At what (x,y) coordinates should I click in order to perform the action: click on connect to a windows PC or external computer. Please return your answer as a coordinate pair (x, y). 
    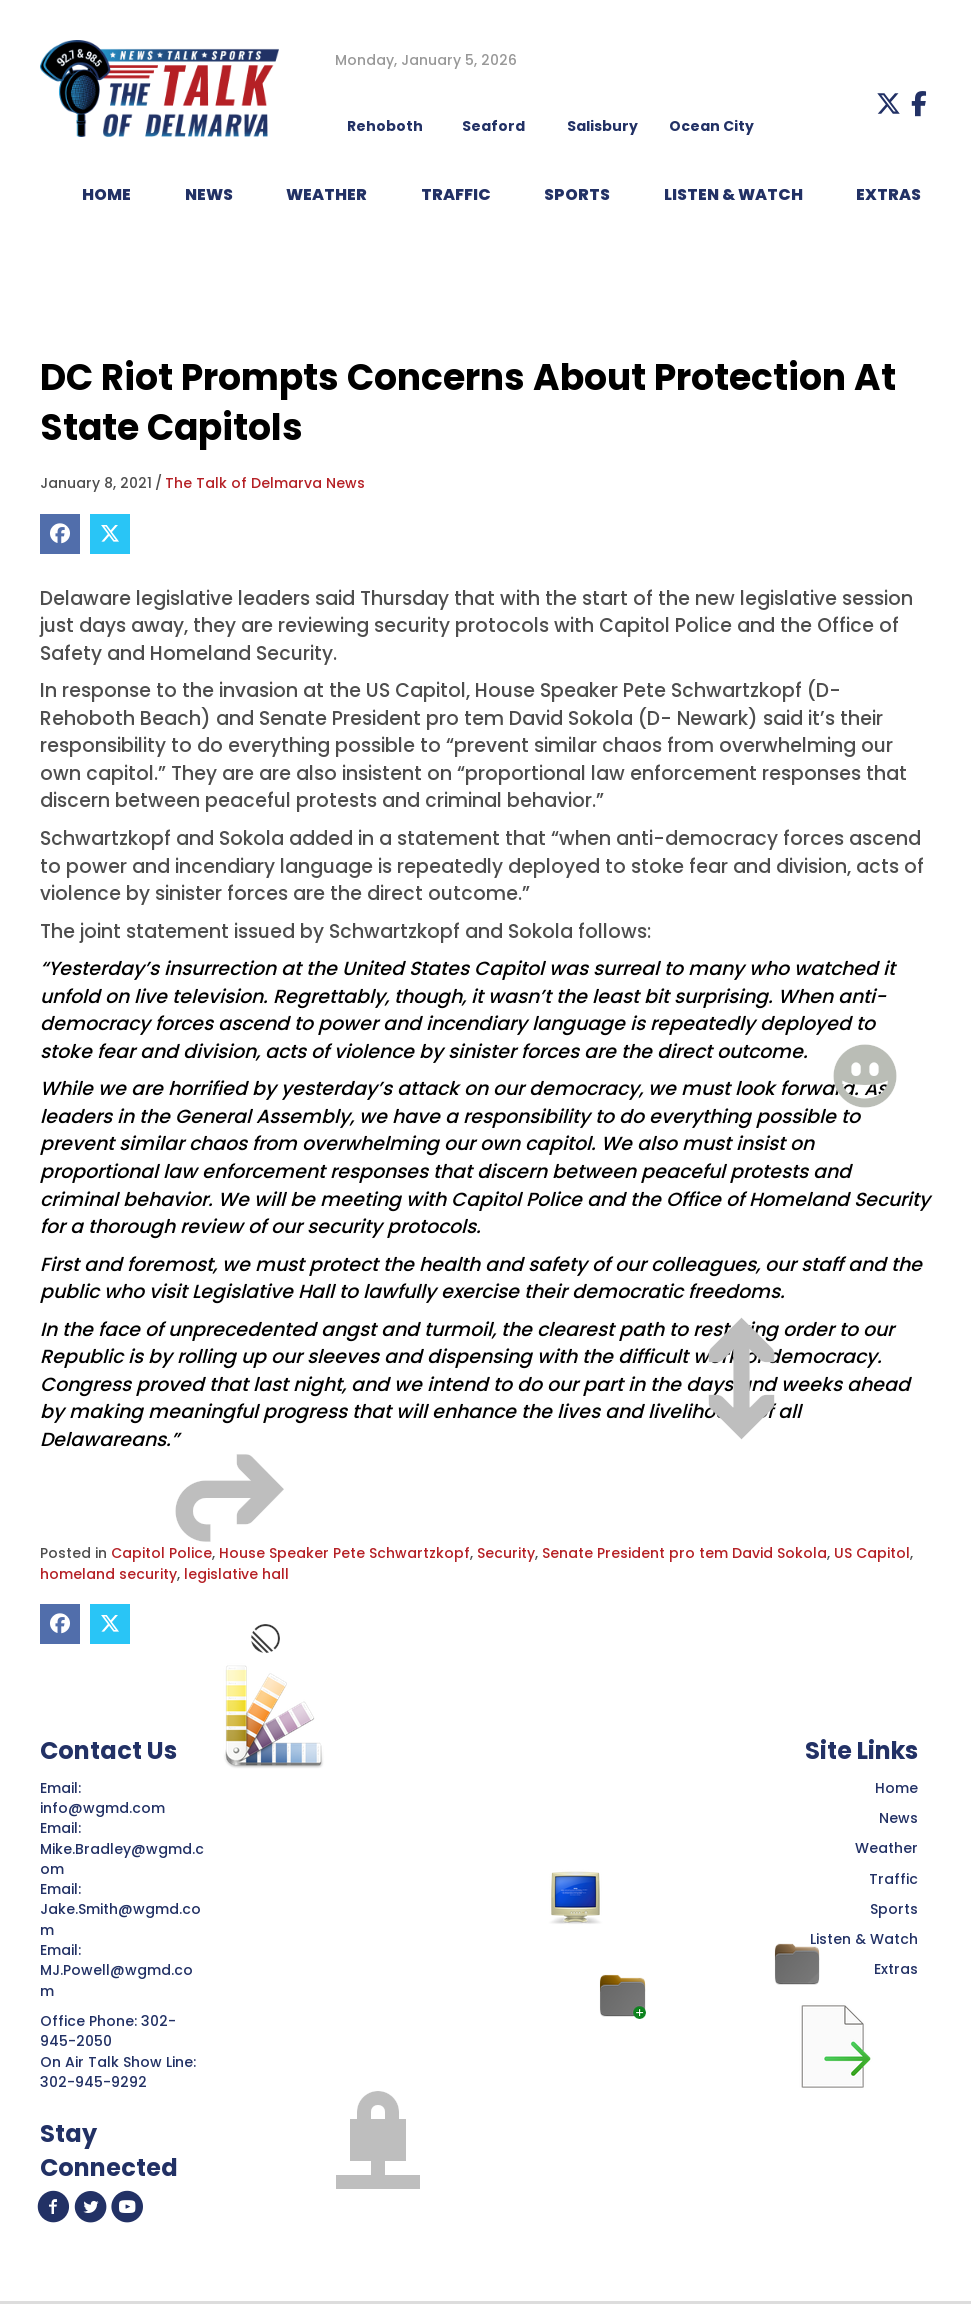
    Looking at the image, I should click on (575, 1896).